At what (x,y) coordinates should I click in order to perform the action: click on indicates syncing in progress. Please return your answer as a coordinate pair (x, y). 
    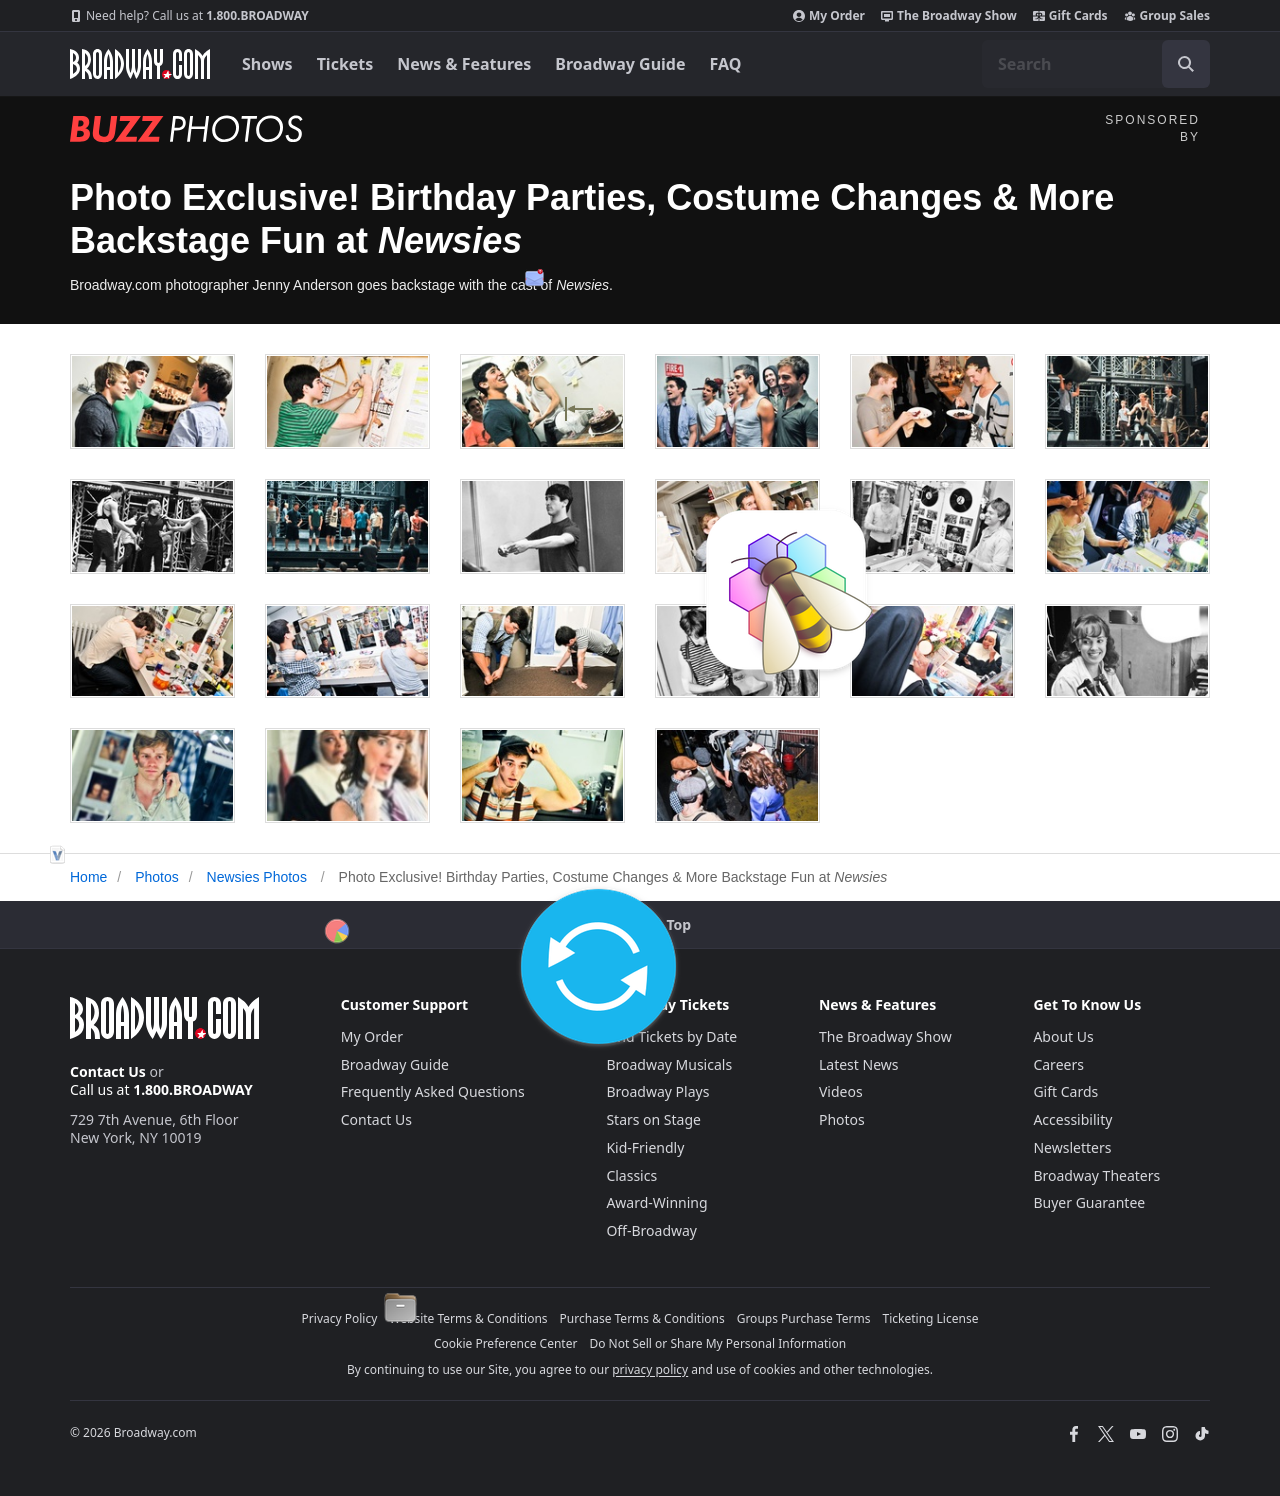
    Looking at the image, I should click on (598, 966).